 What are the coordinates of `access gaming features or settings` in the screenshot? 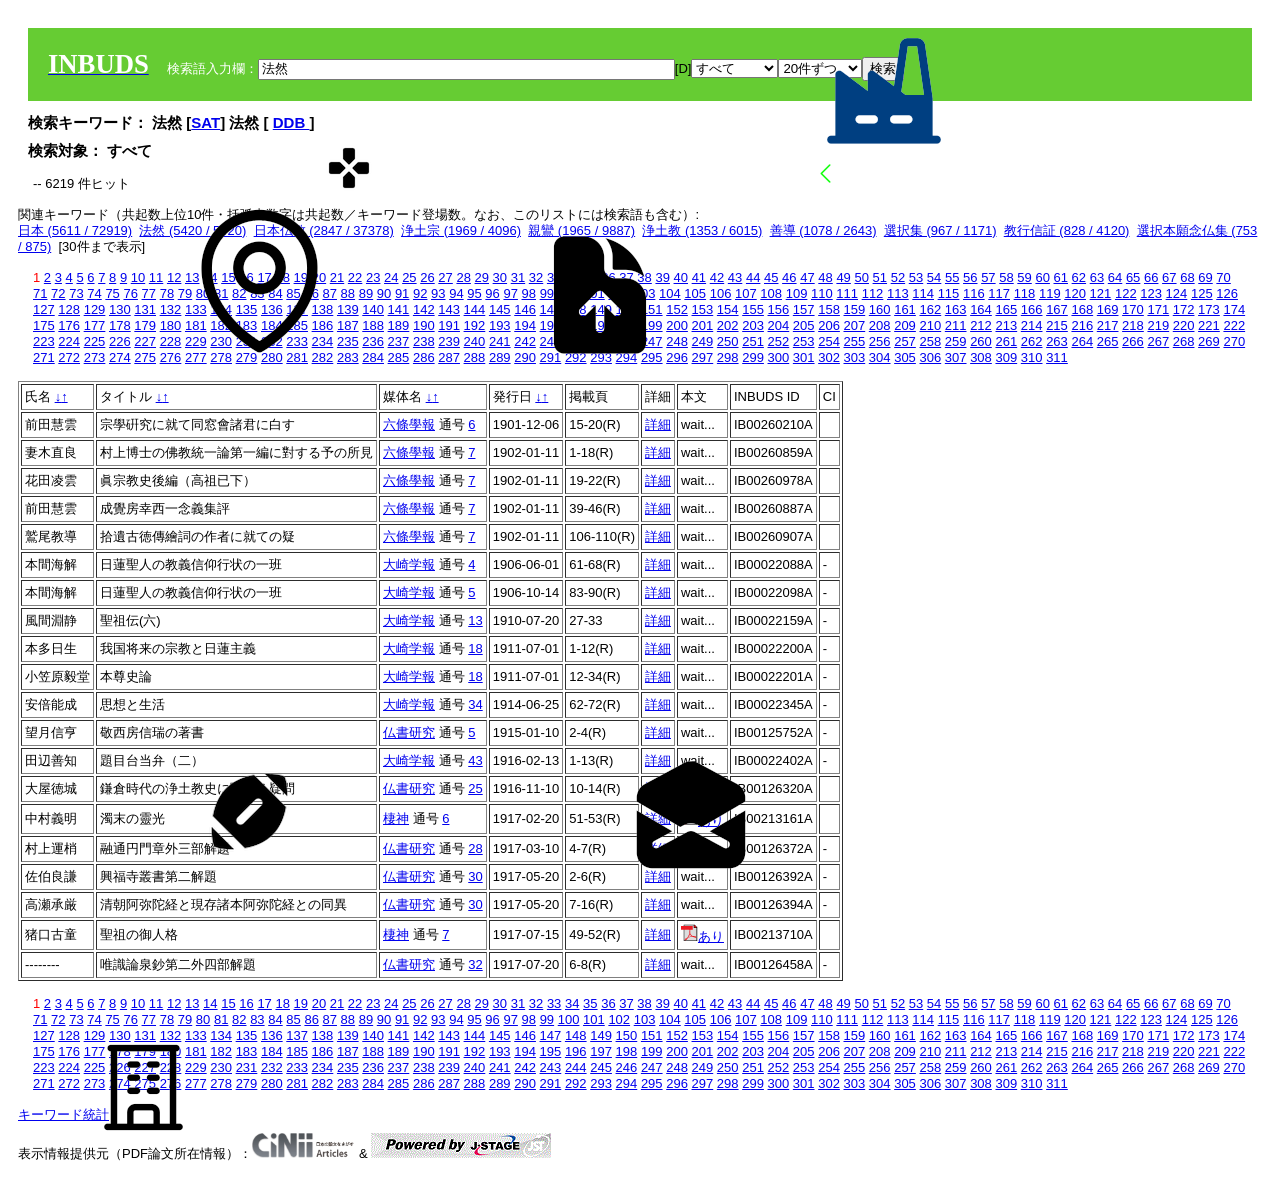 It's located at (349, 168).